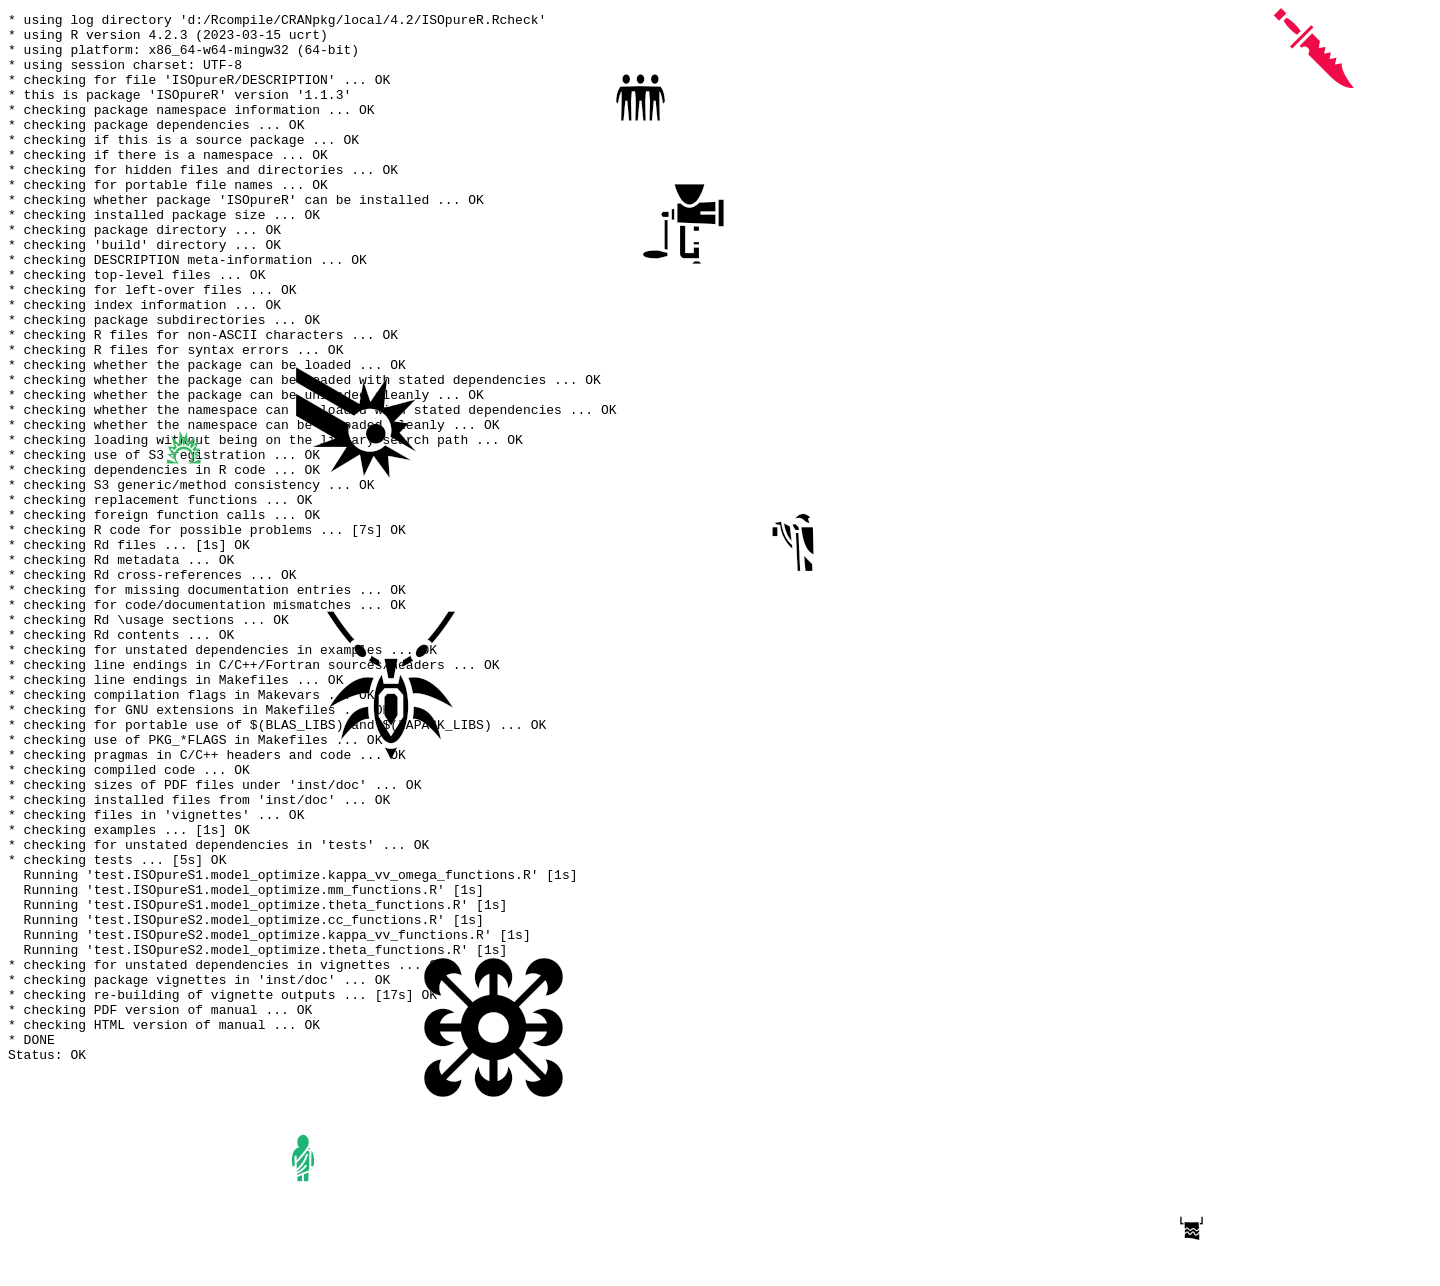 The image size is (1440, 1286). I want to click on indicates precision aiming or targeting mode, so click(355, 418).